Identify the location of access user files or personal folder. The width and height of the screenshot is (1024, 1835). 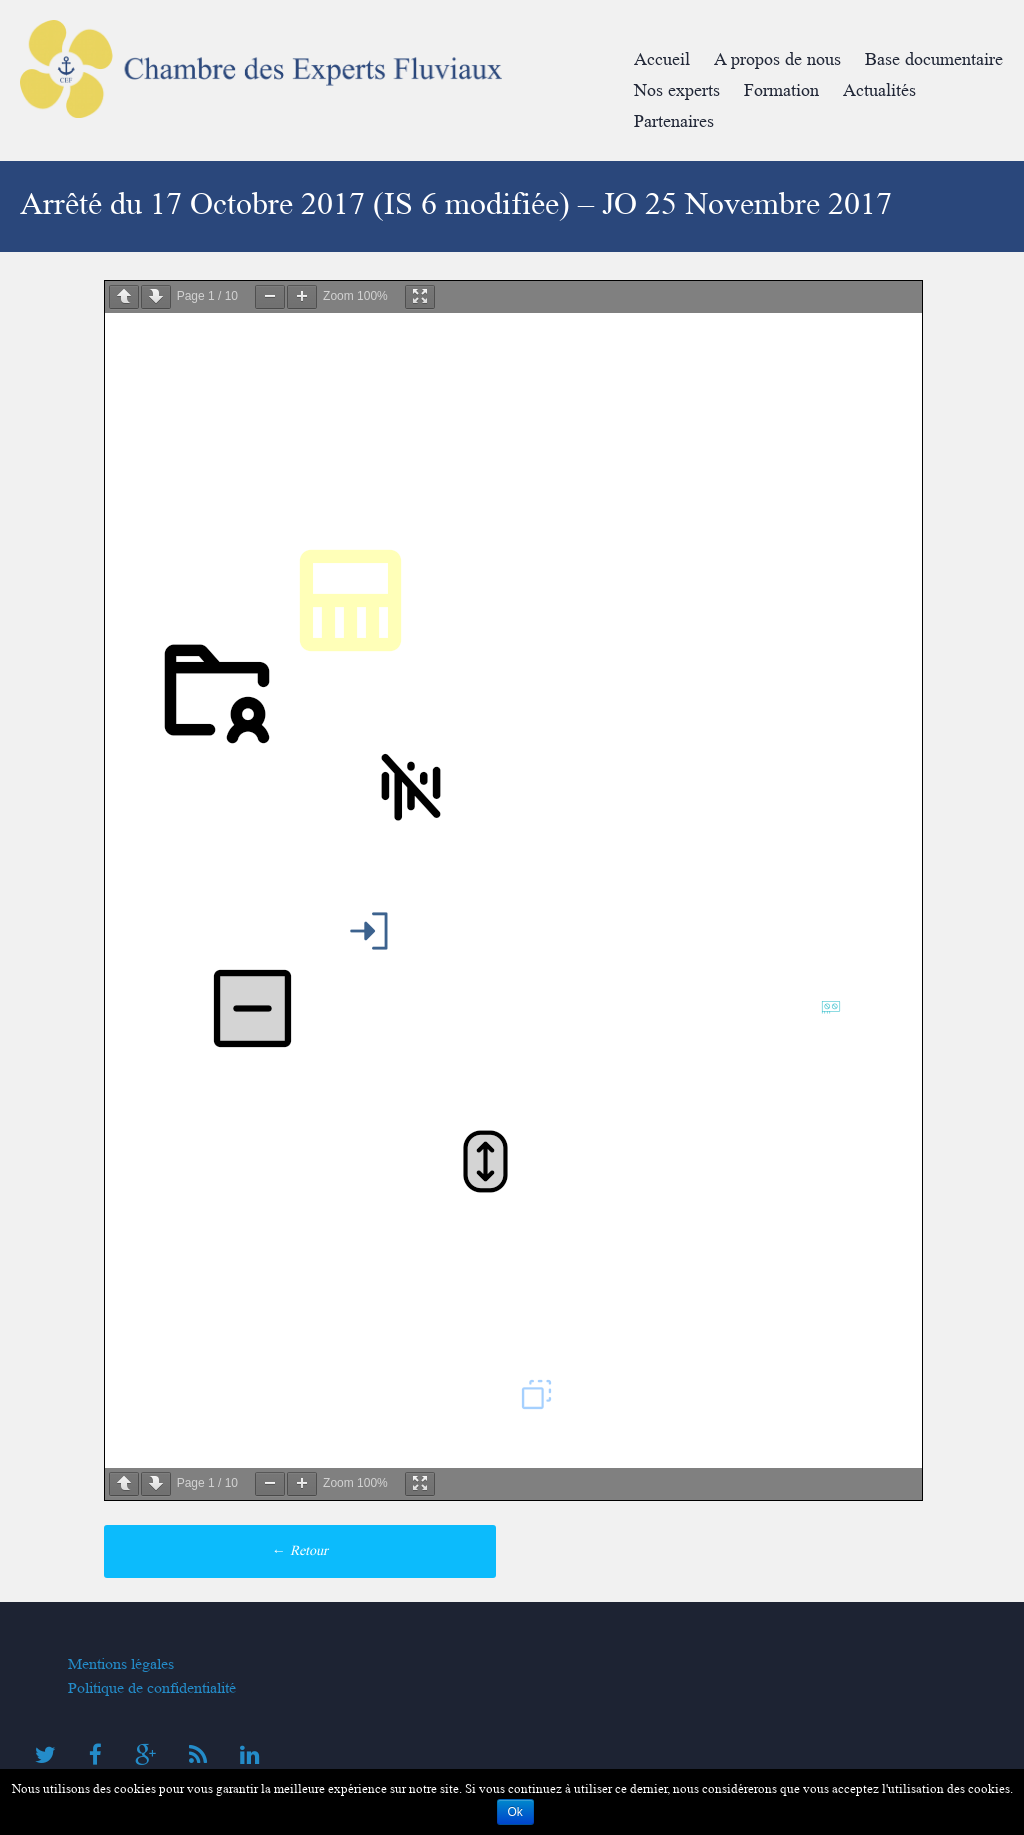
(217, 691).